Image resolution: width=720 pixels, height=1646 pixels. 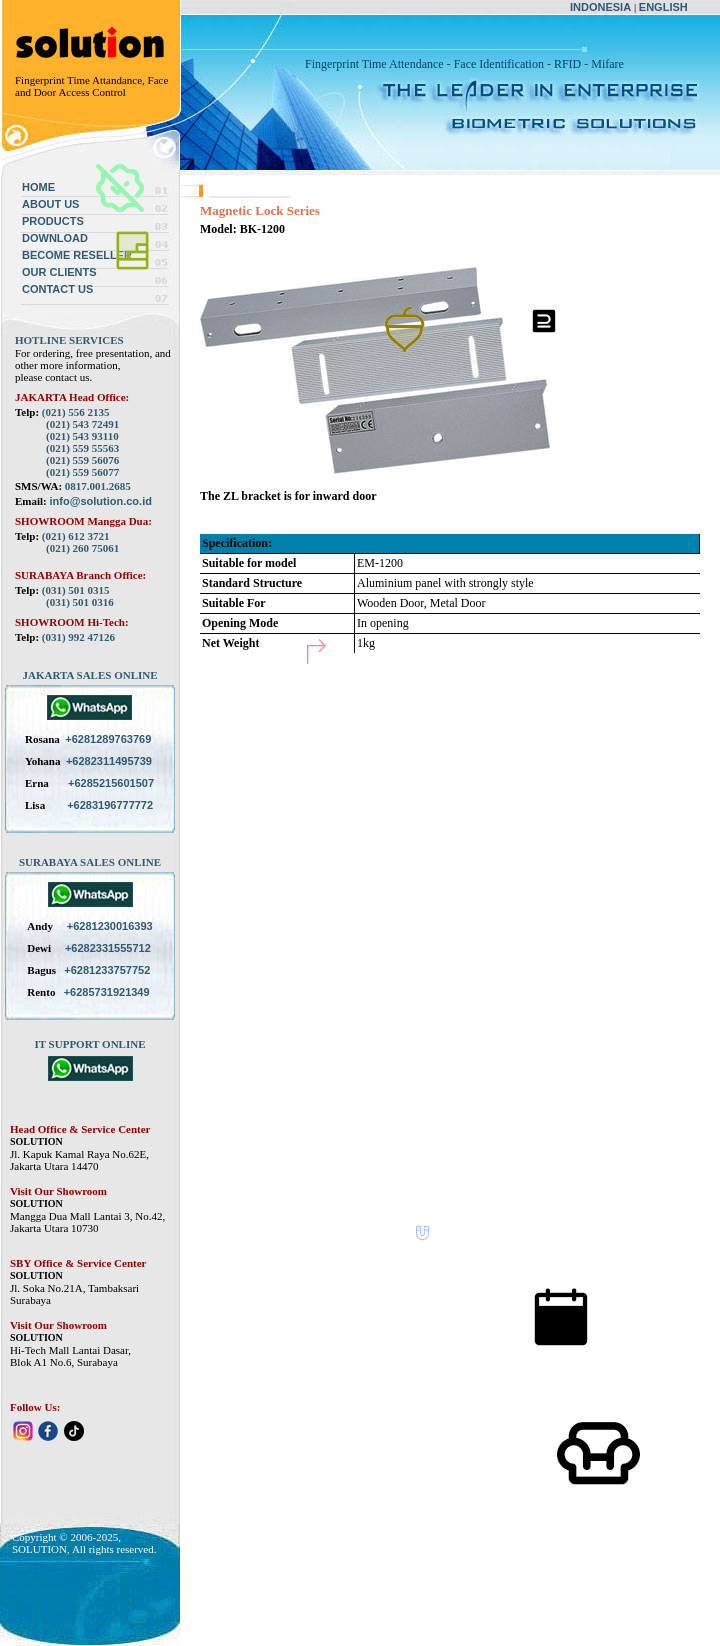 I want to click on activate magnetic snap or alignment tool, so click(x=422, y=1232).